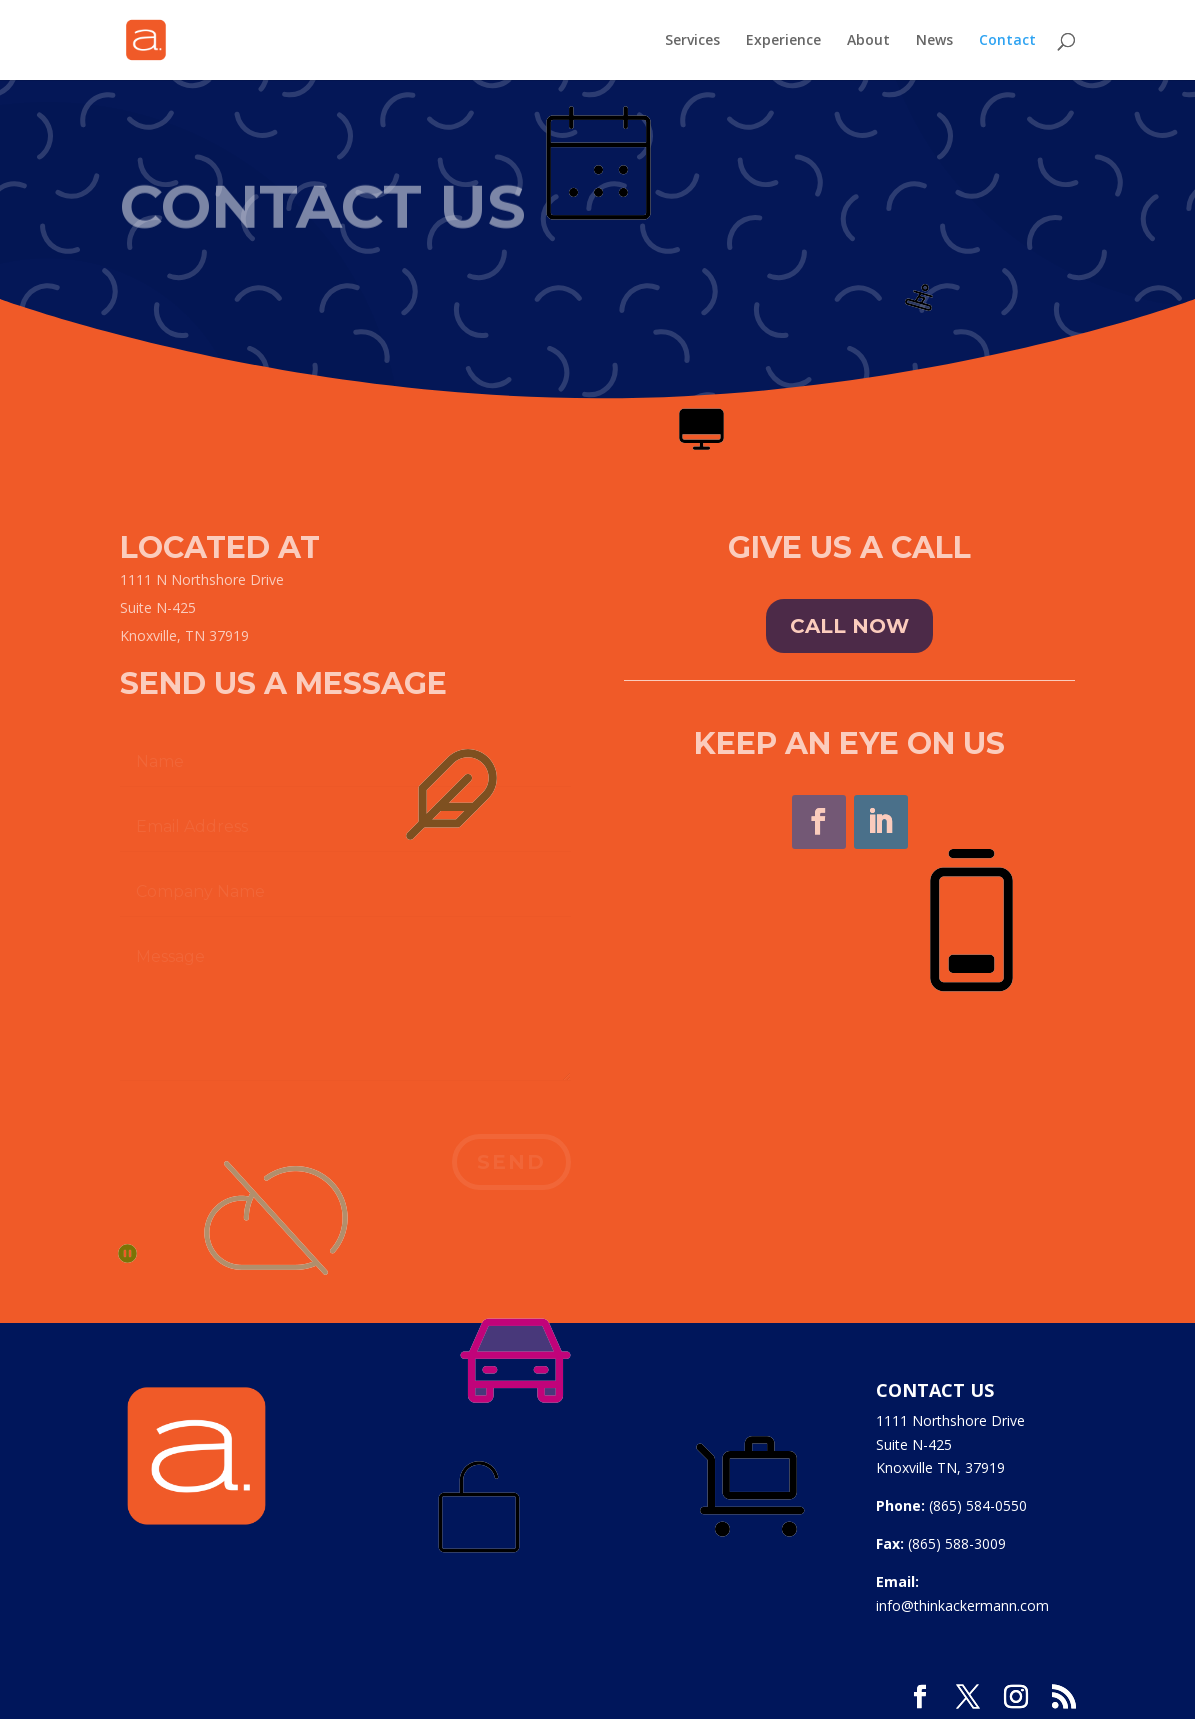 The image size is (1195, 1719). Describe the element at coordinates (701, 427) in the screenshot. I see `switch to desktop view` at that location.